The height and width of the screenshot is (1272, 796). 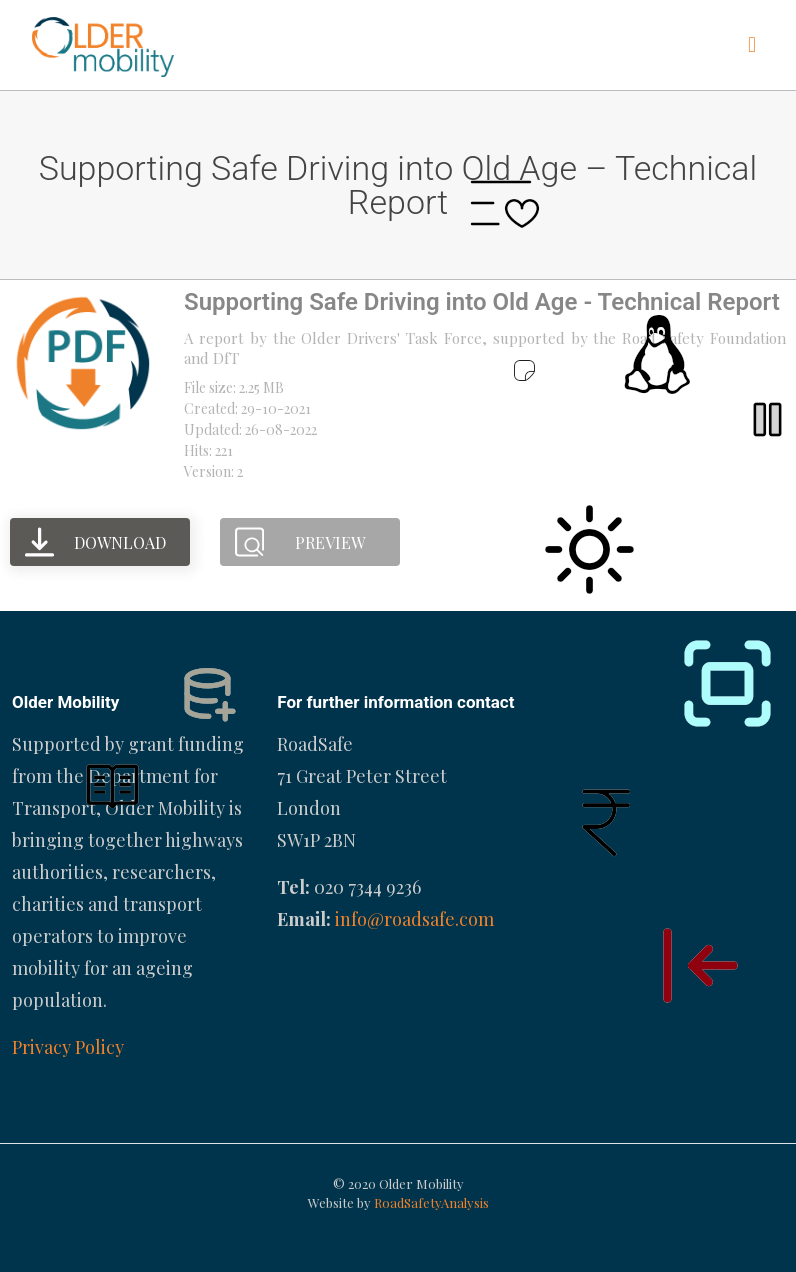 I want to click on expand content to fullscreen mode, so click(x=727, y=683).